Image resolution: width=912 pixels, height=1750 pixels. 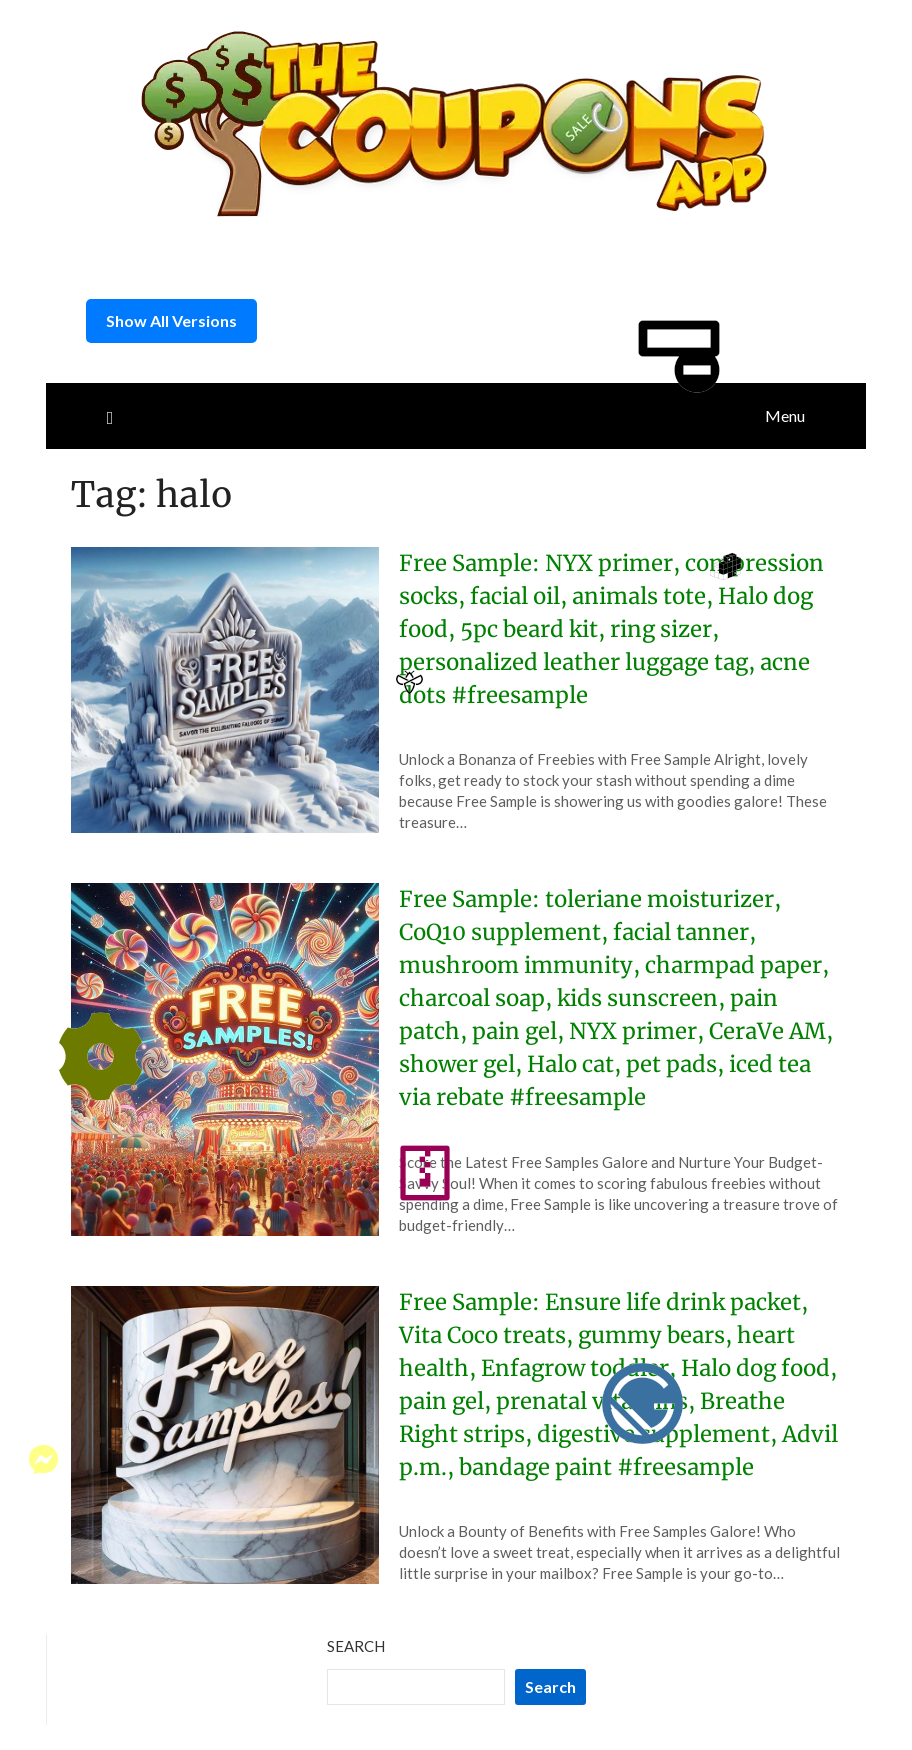 I want to click on visit the Python Package Index (PyPI) website, so click(x=725, y=566).